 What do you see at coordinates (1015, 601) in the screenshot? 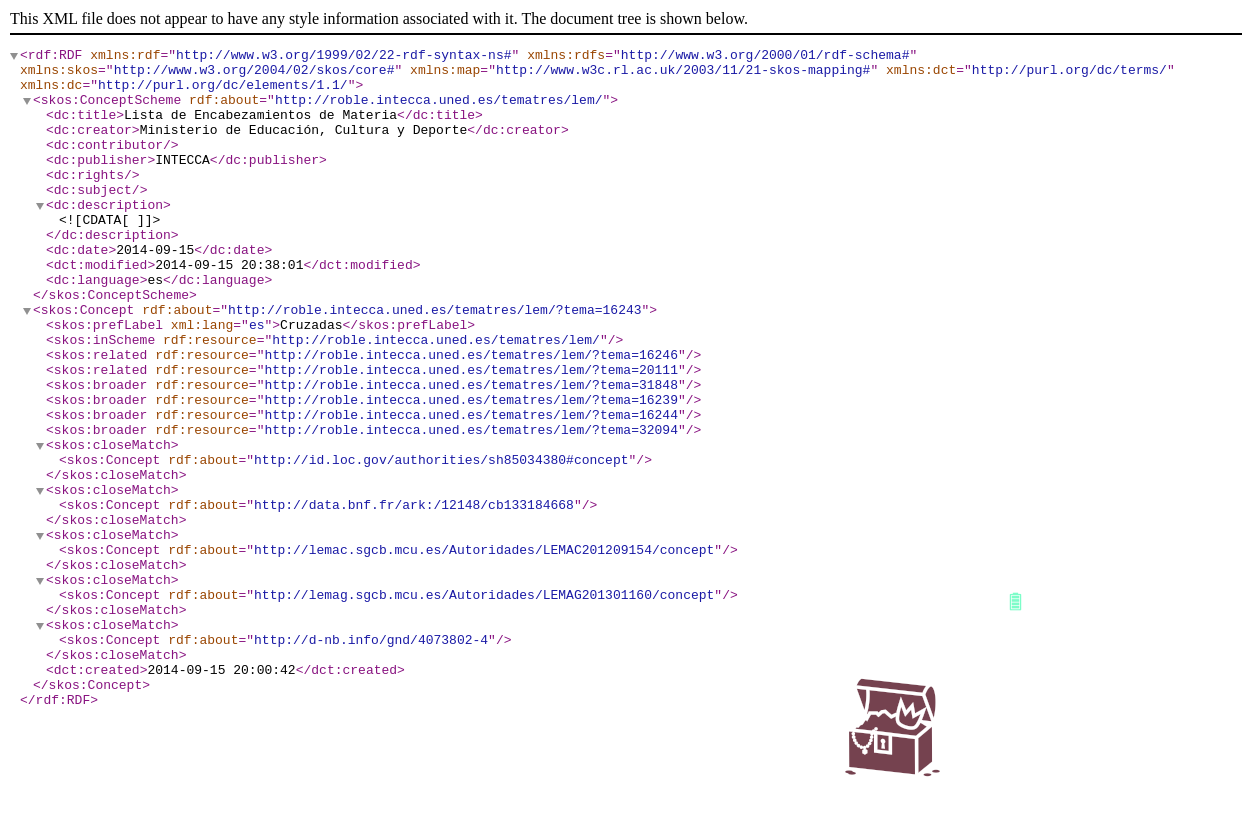
I see `indicates full battery charge` at bounding box center [1015, 601].